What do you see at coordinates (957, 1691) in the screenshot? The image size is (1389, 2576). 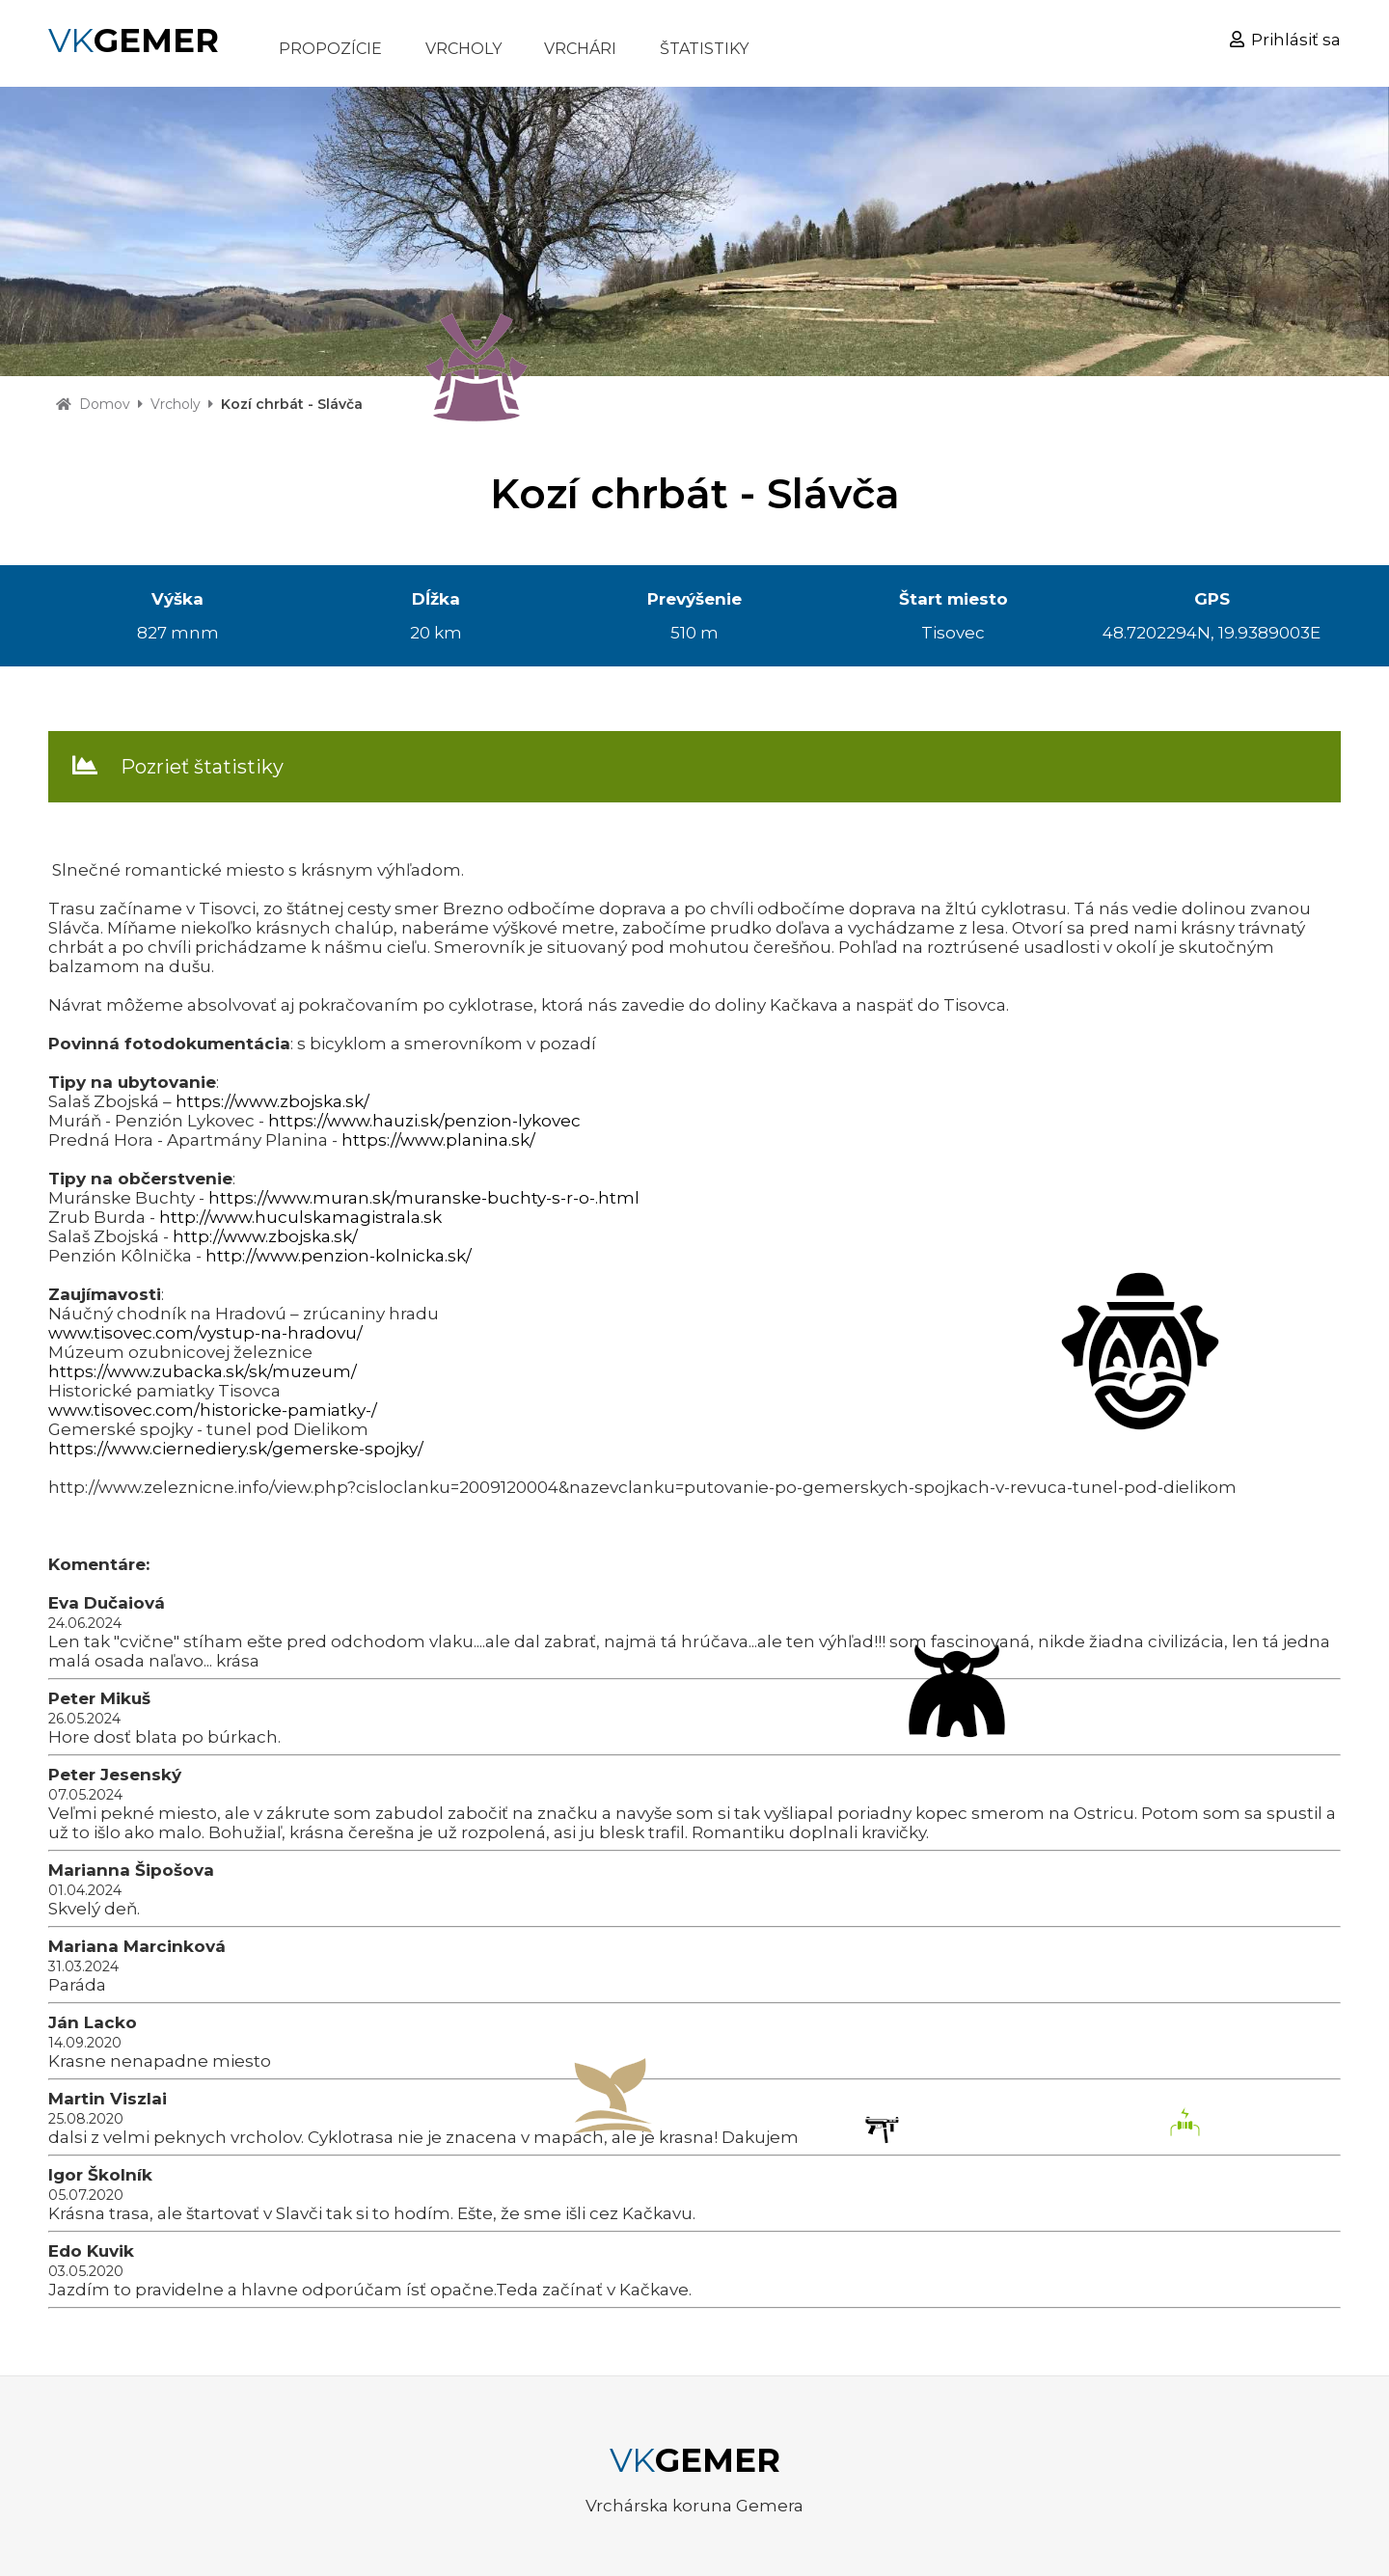 I see `select brute character class` at bounding box center [957, 1691].